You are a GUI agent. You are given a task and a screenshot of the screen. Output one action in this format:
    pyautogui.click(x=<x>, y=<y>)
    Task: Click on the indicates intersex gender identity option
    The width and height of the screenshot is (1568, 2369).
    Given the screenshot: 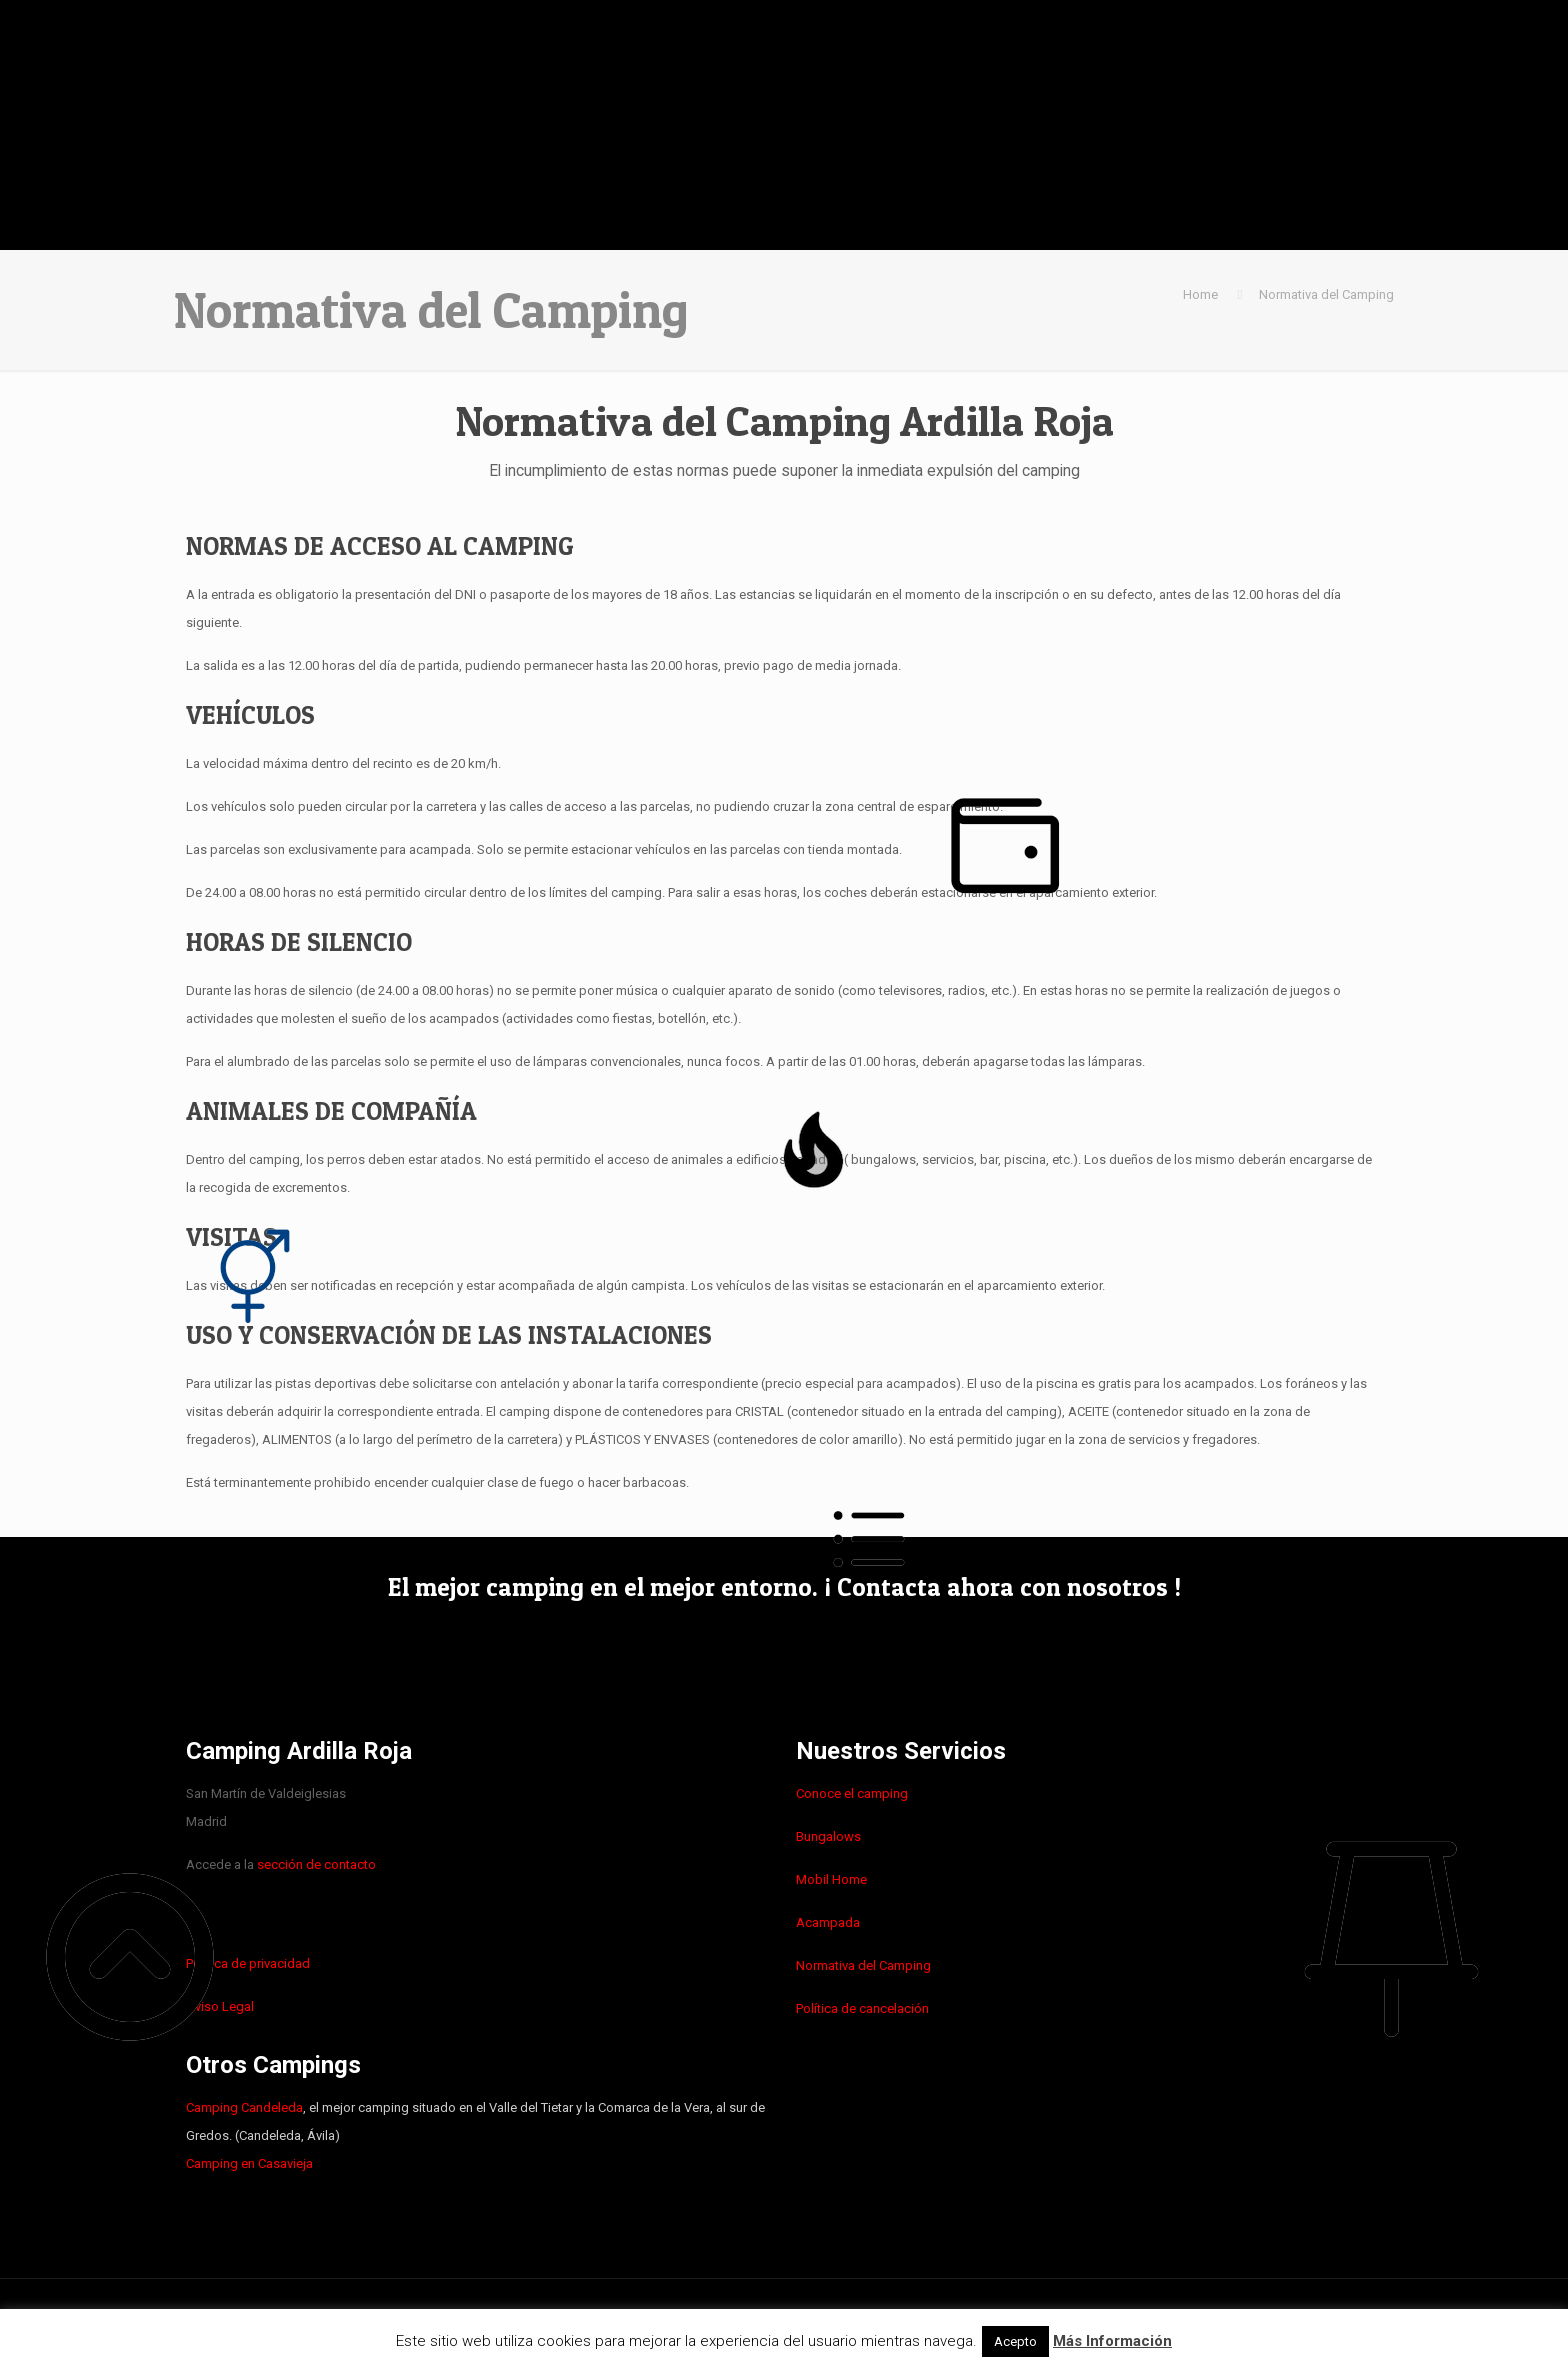 What is the action you would take?
    pyautogui.click(x=251, y=1274)
    